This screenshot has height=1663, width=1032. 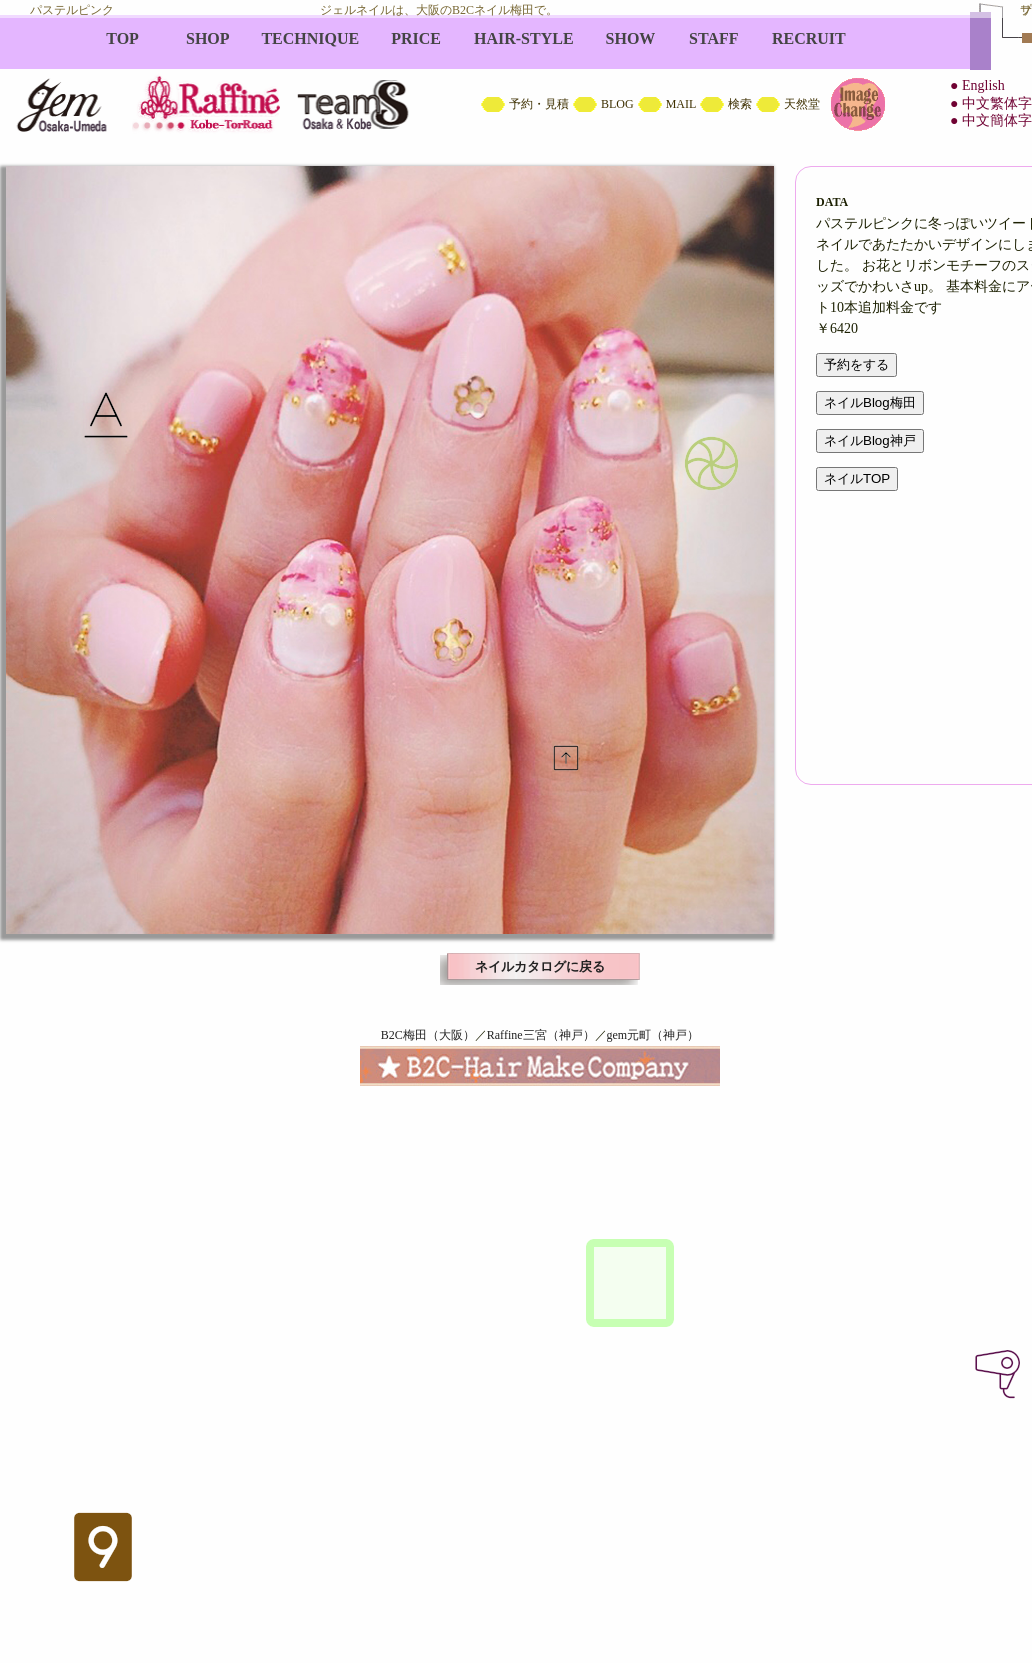 I want to click on indicates the number nine in a list or sequence, so click(x=103, y=1547).